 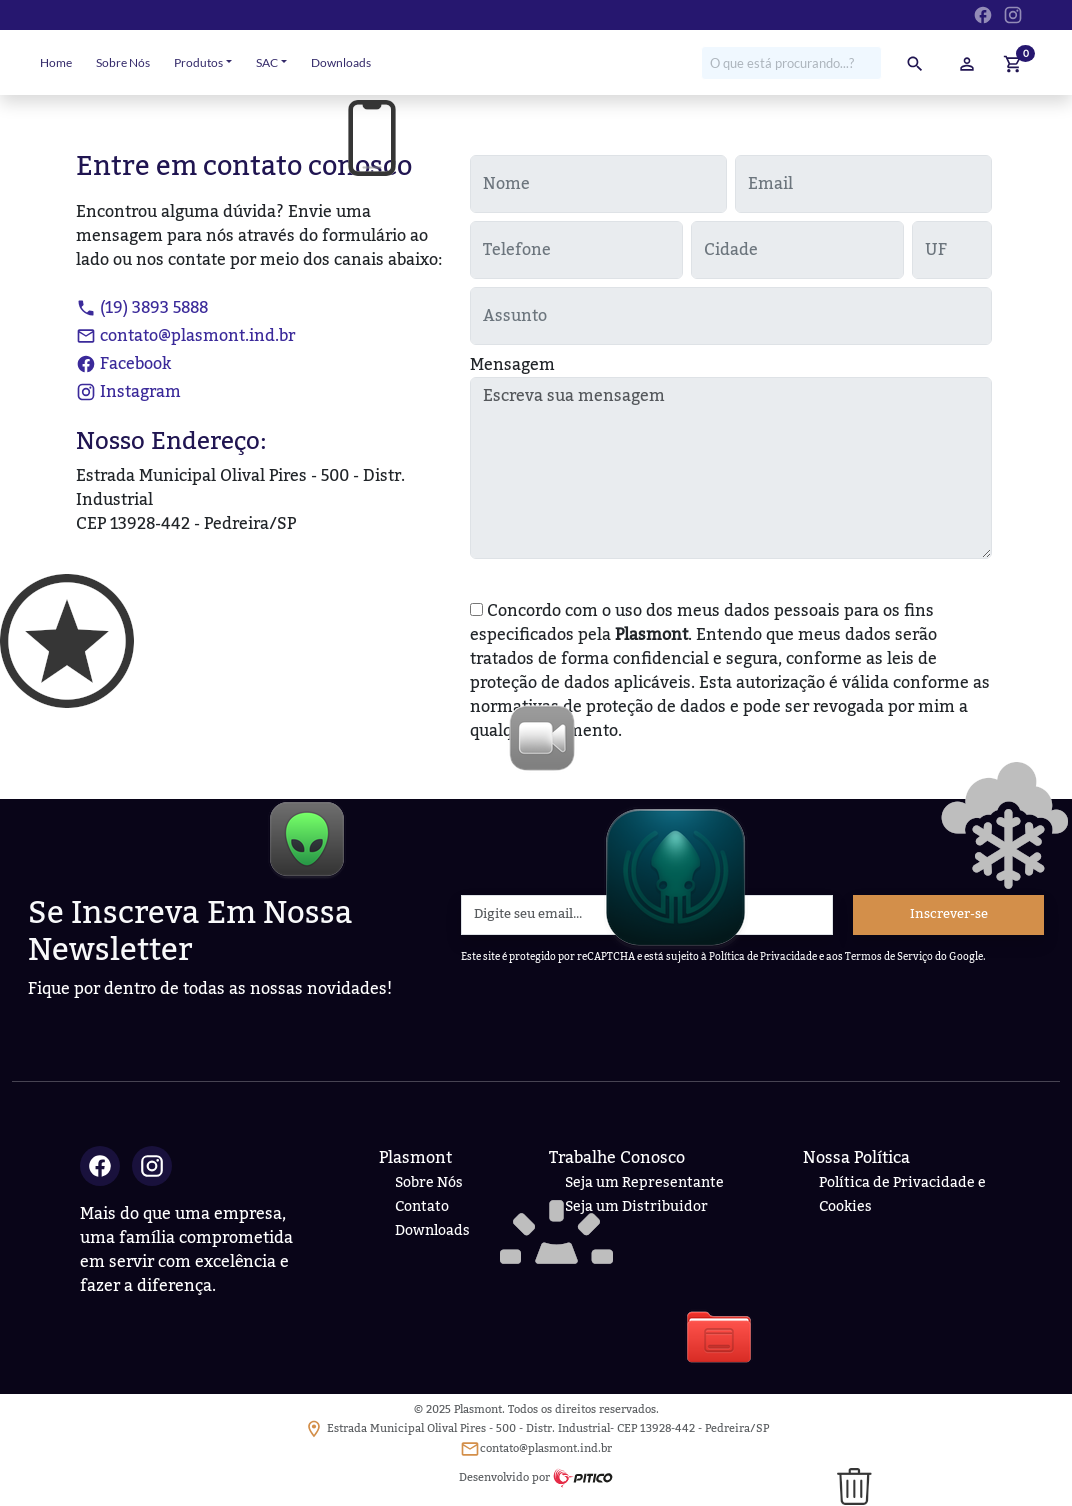 I want to click on open gitkraken git client, so click(x=676, y=877).